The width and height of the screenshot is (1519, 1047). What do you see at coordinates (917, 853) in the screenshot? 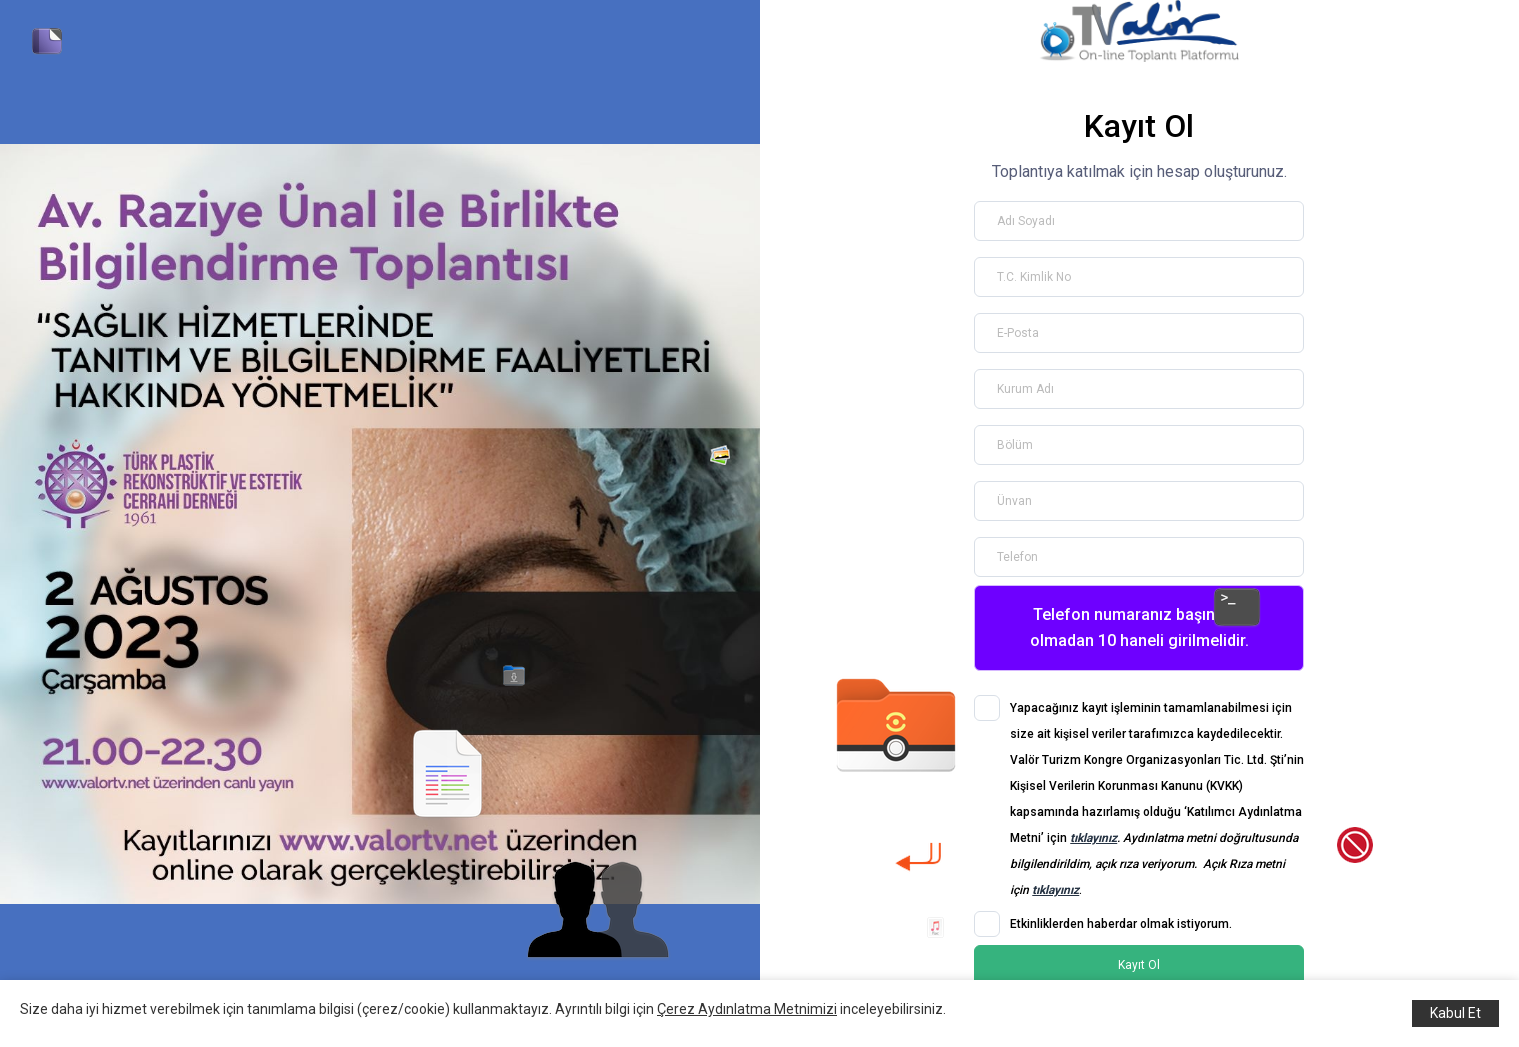
I see `reply to all recipients in an email thread` at bounding box center [917, 853].